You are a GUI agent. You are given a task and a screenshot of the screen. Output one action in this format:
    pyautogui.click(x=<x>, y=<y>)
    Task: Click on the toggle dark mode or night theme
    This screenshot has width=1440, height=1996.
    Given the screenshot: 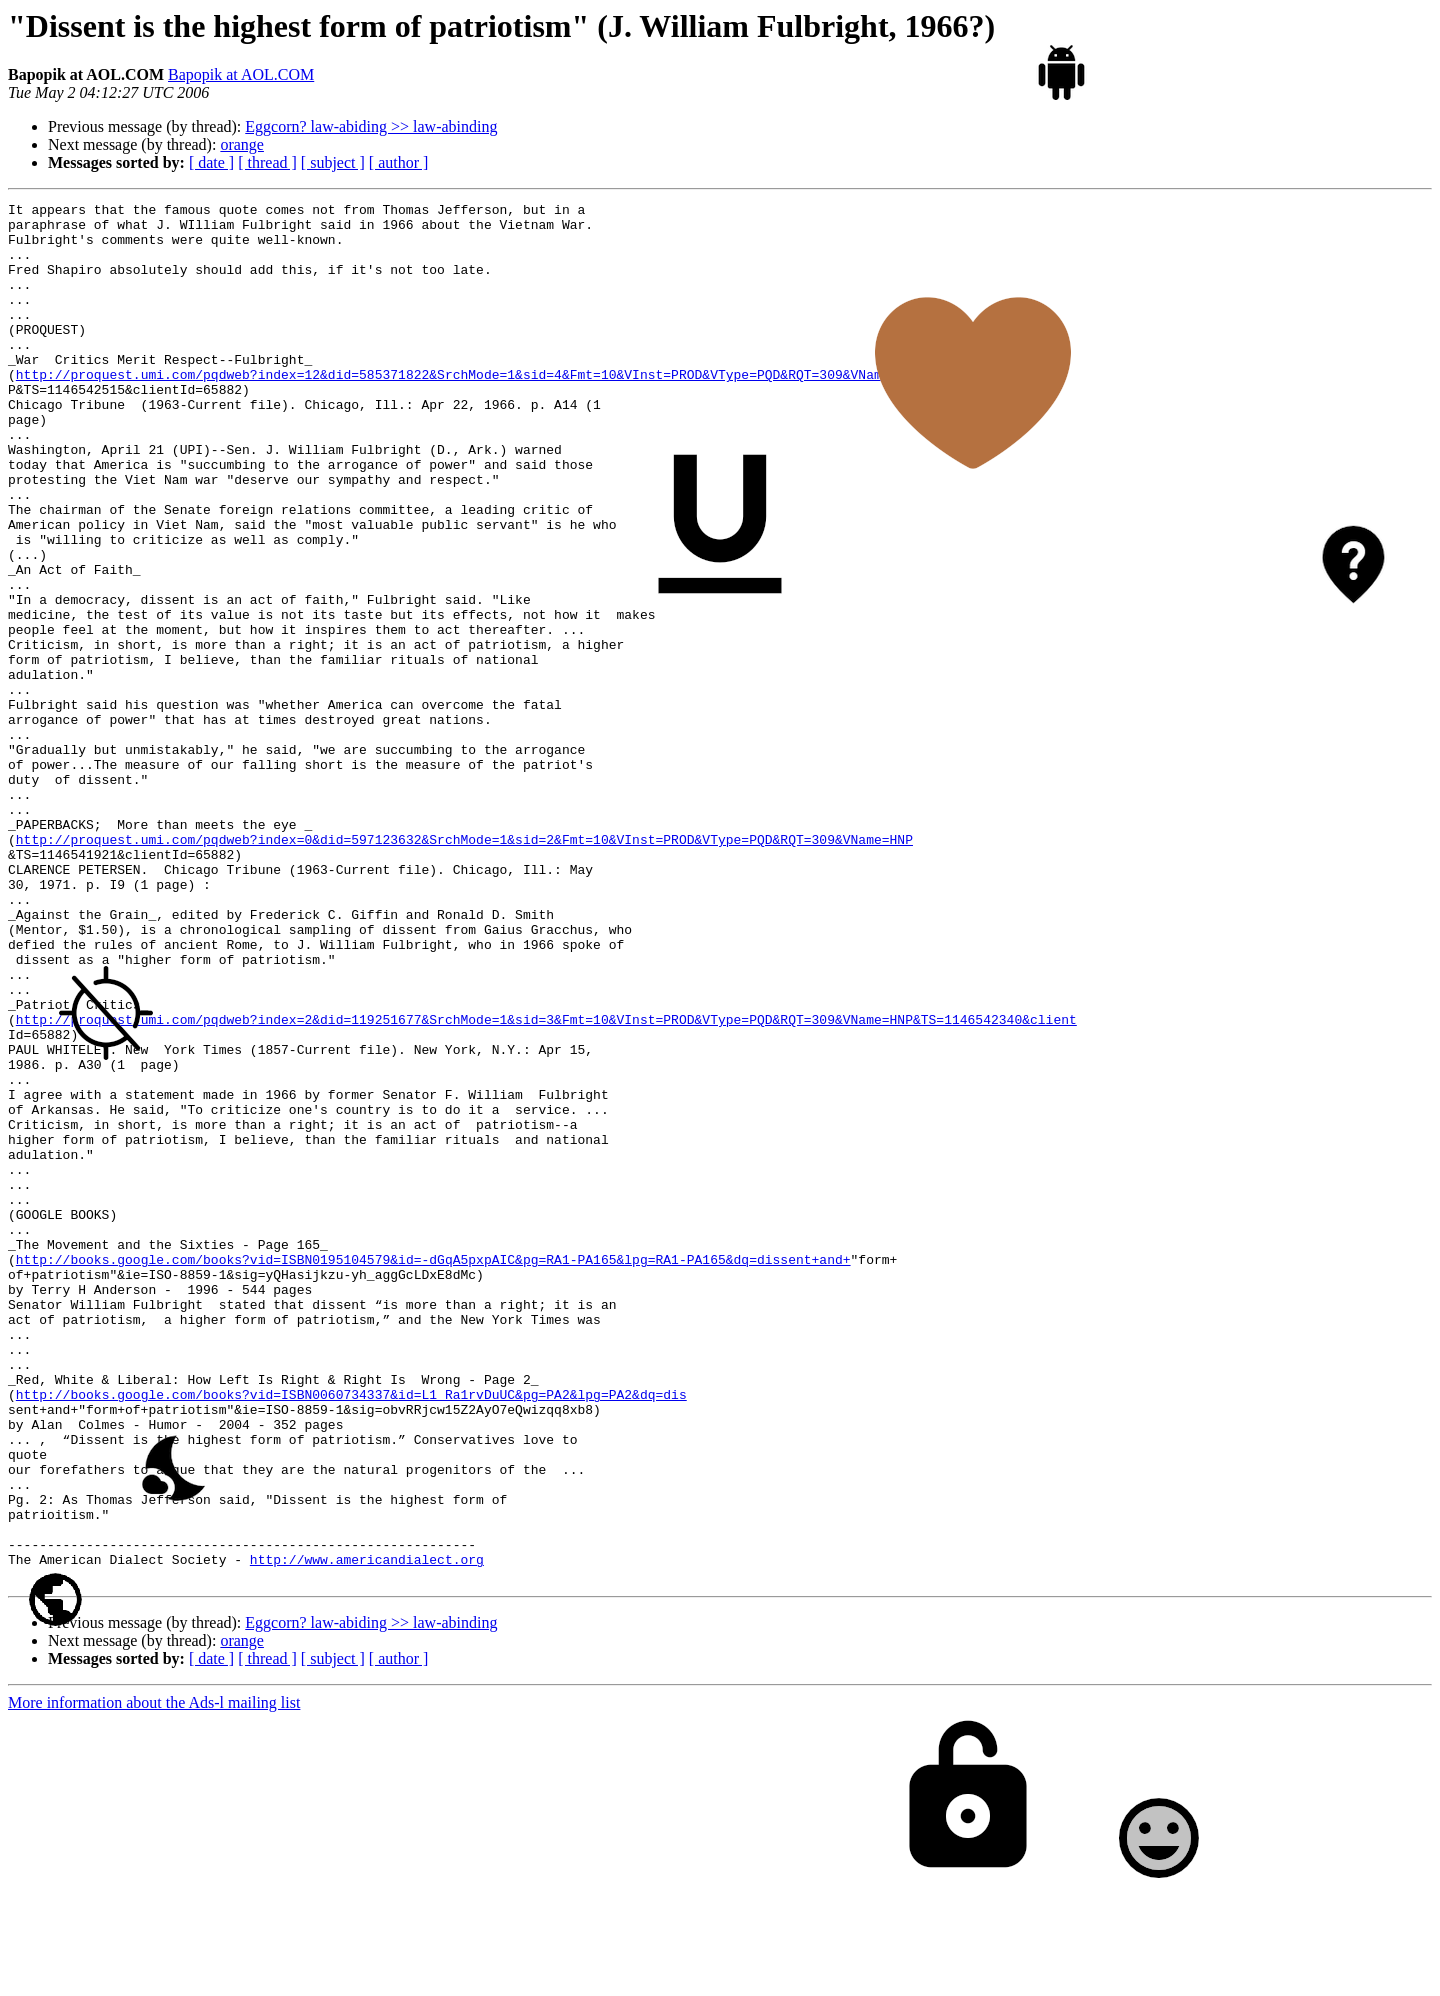 What is the action you would take?
    pyautogui.click(x=178, y=1468)
    